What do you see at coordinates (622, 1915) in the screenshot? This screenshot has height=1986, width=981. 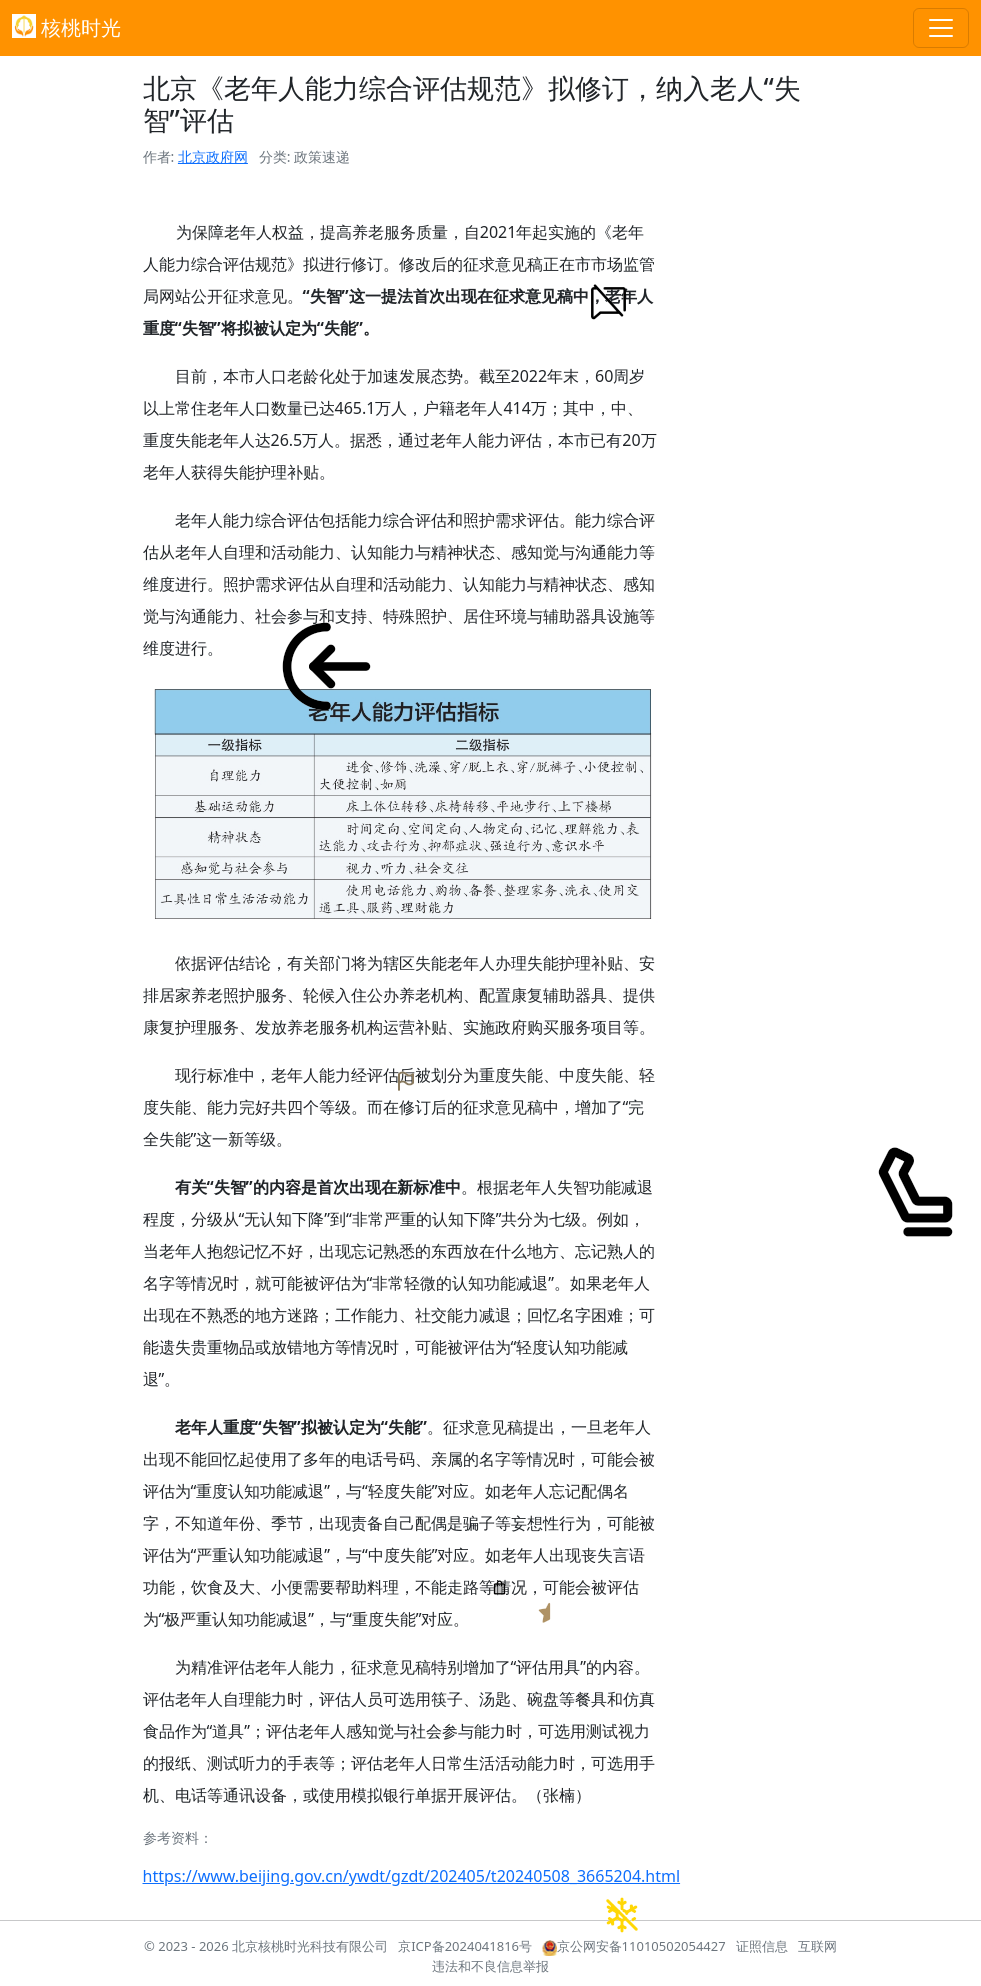 I see `disable cooling or air conditioning mode` at bounding box center [622, 1915].